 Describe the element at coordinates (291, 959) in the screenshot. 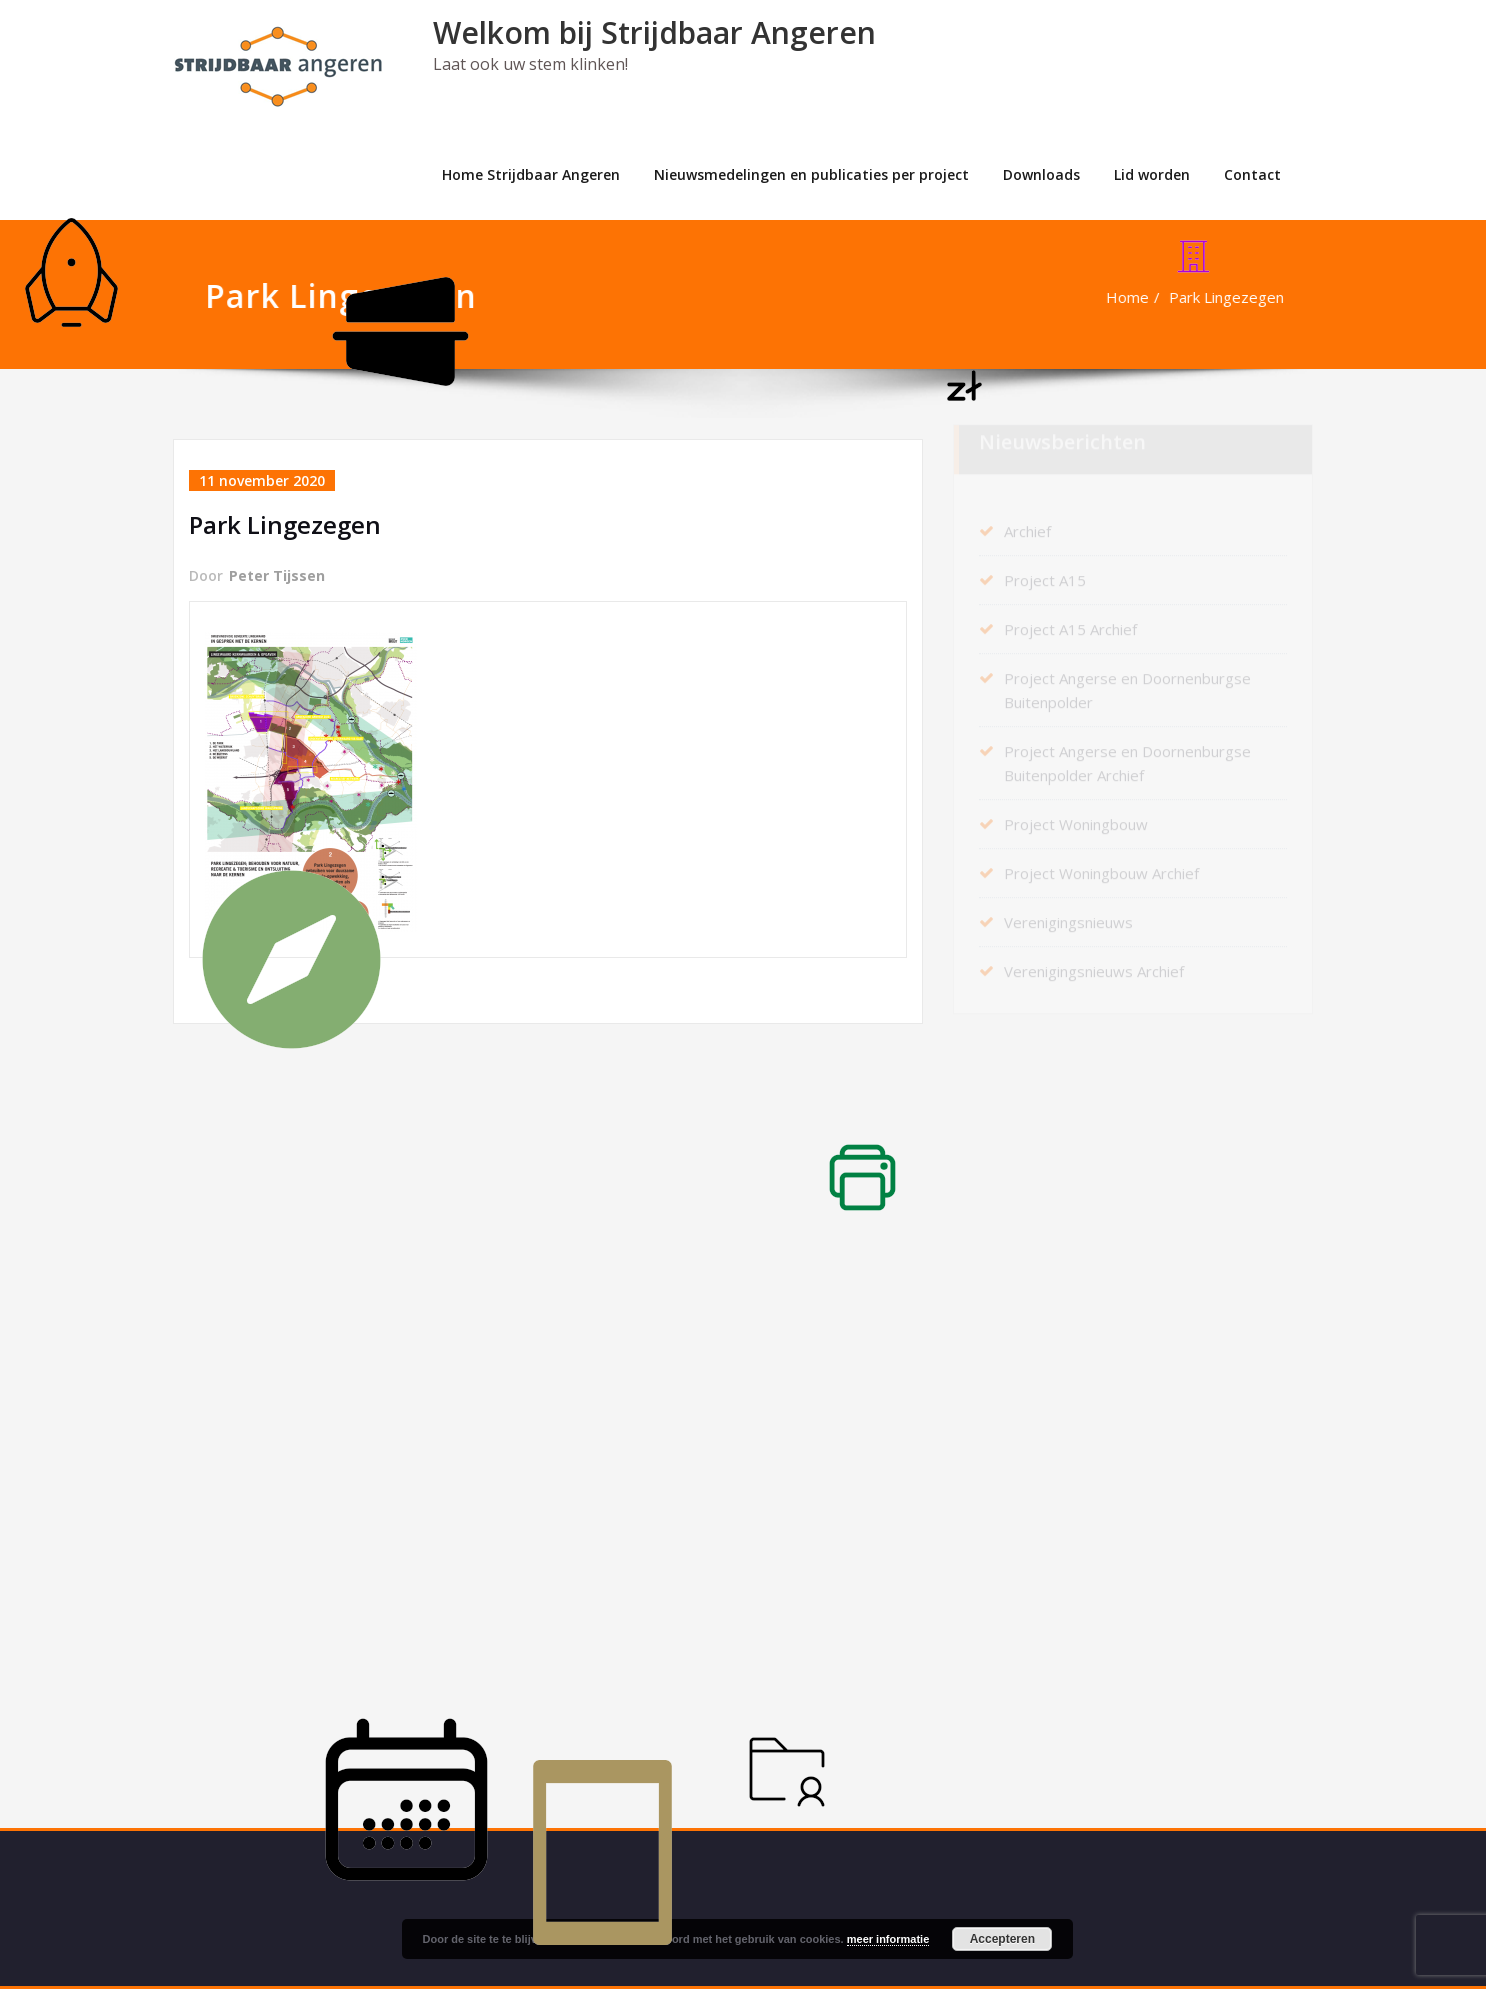

I see `navigate or explore directions` at that location.